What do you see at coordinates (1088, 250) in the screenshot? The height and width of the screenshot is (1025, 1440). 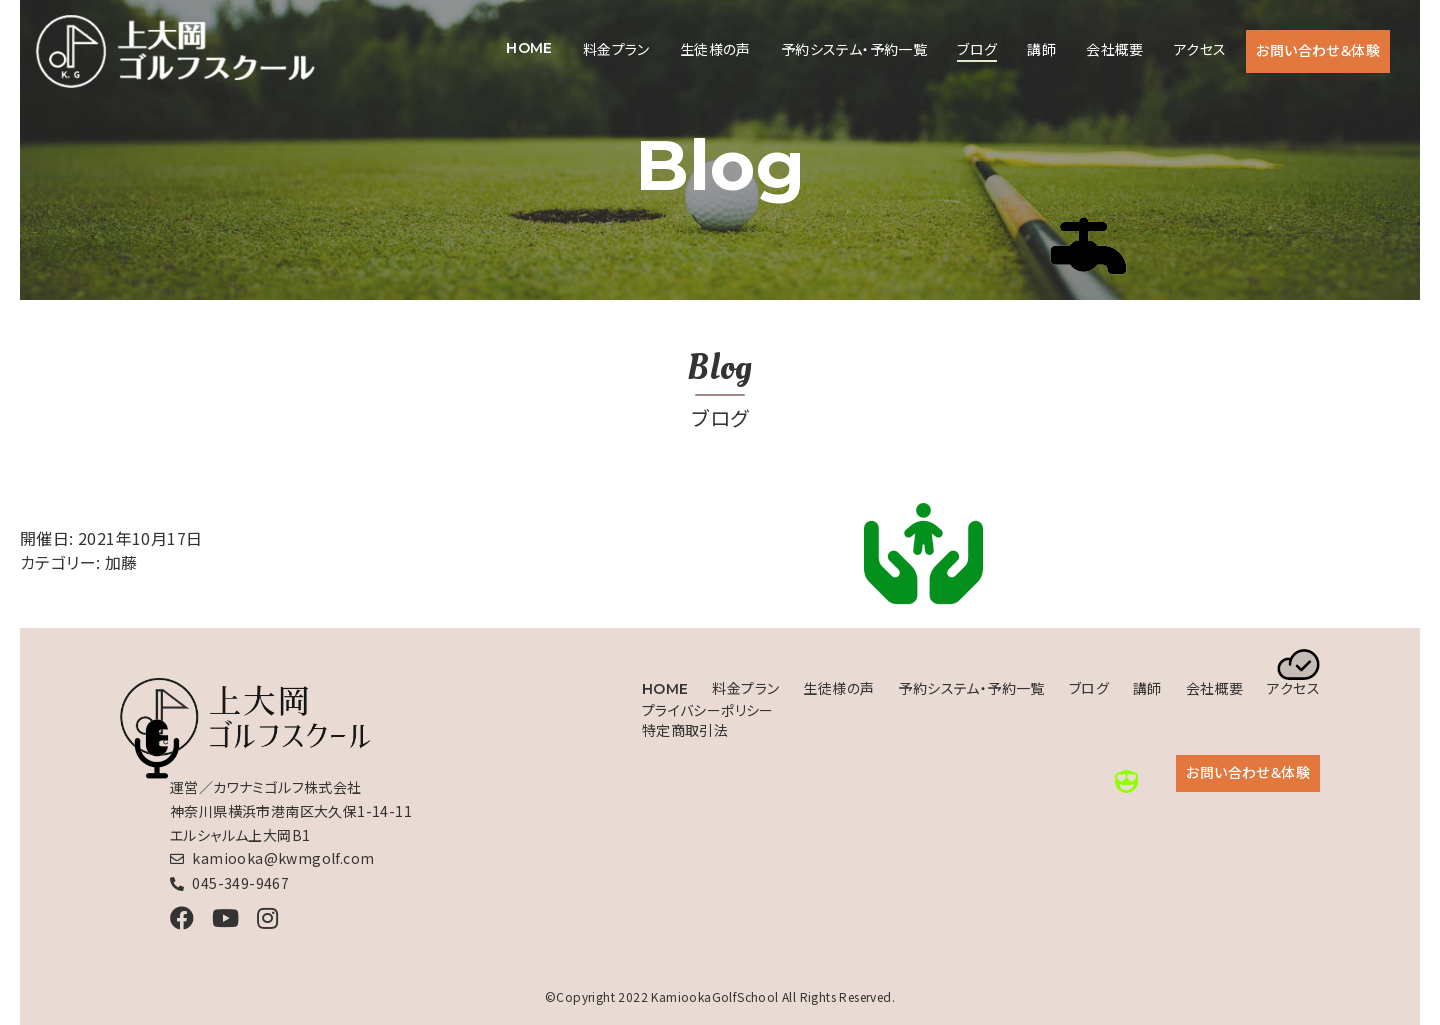 I see `access water or plumbing settings` at bounding box center [1088, 250].